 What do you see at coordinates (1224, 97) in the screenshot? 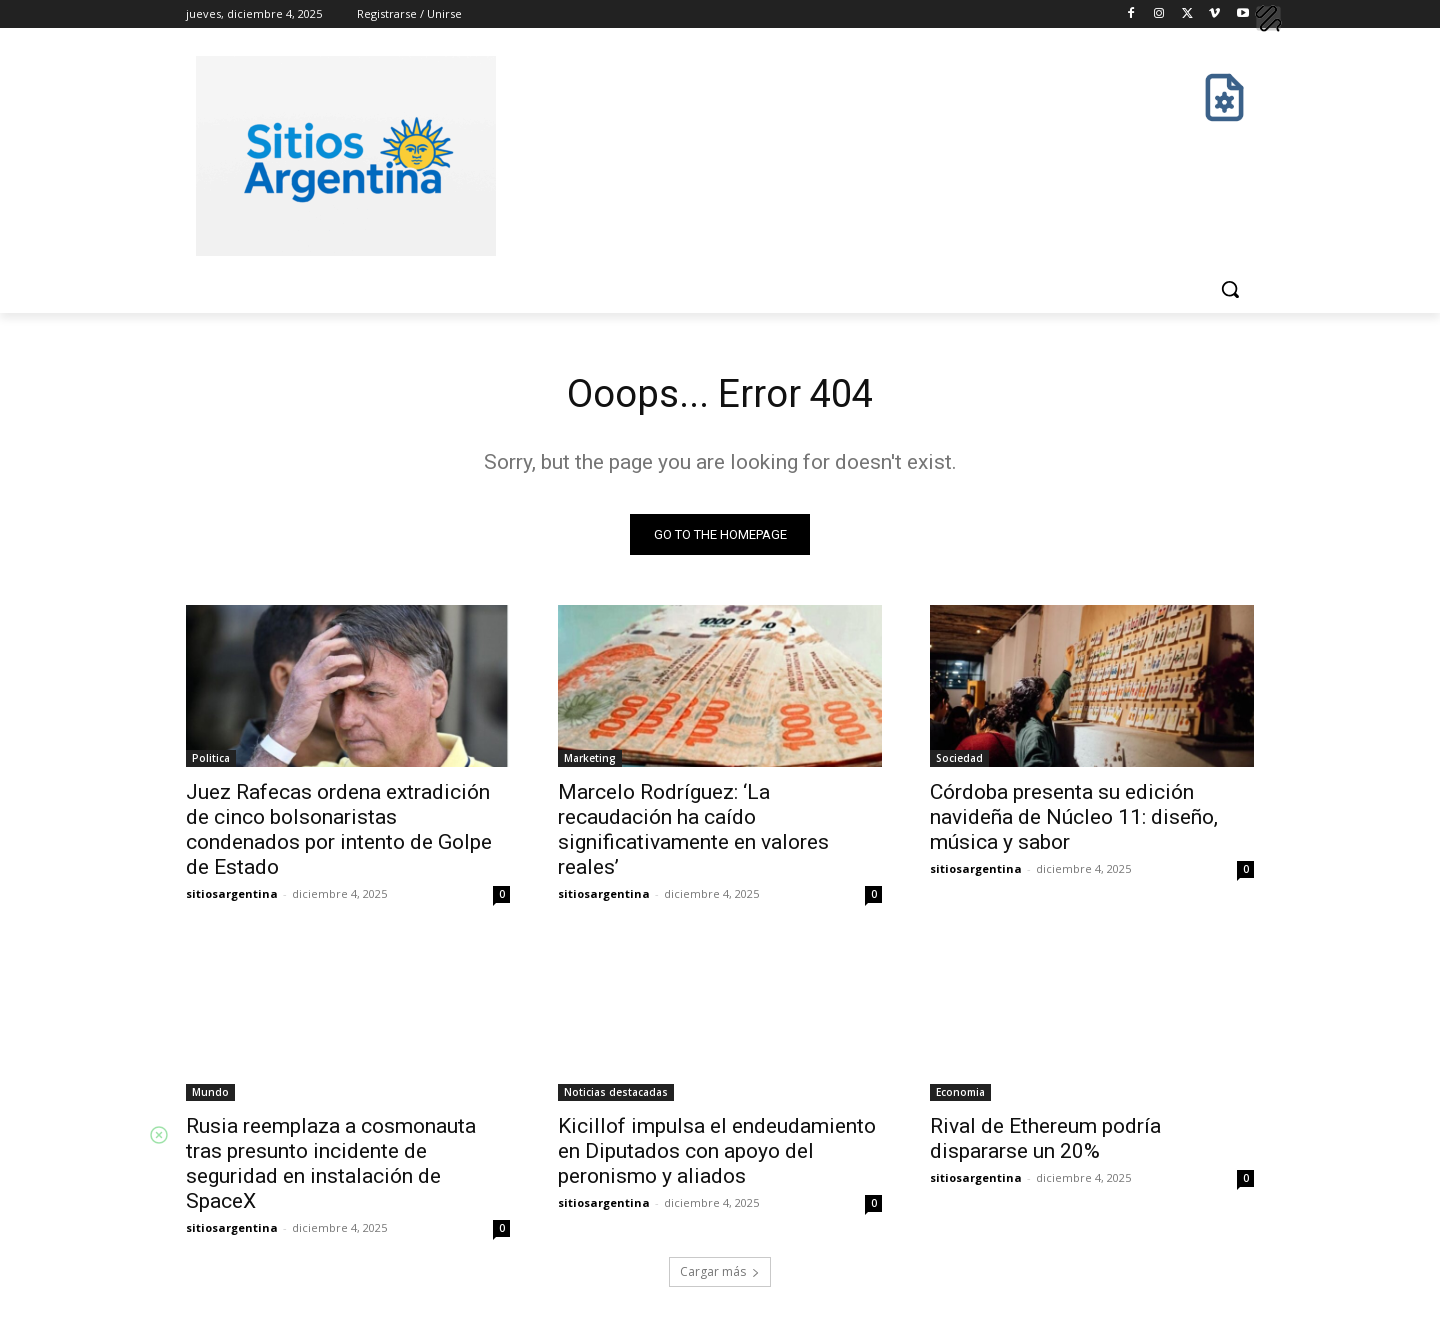
I see `access file settings or preferences` at bounding box center [1224, 97].